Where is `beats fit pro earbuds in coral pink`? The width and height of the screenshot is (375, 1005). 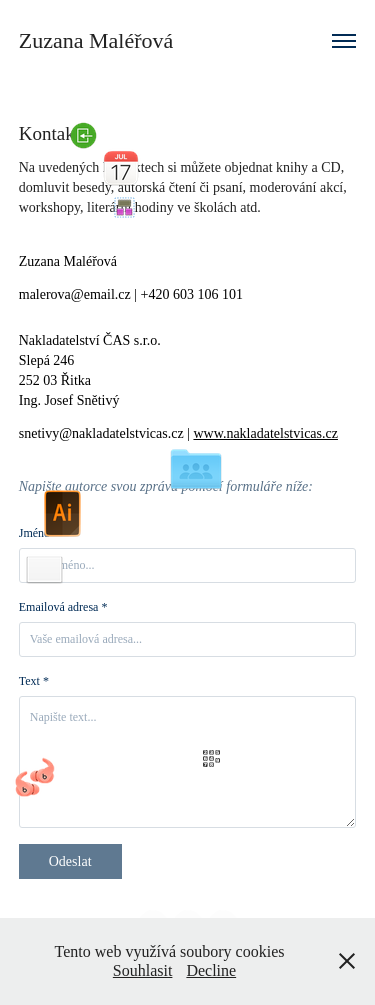 beats fit pro earbuds in coral pink is located at coordinates (34, 777).